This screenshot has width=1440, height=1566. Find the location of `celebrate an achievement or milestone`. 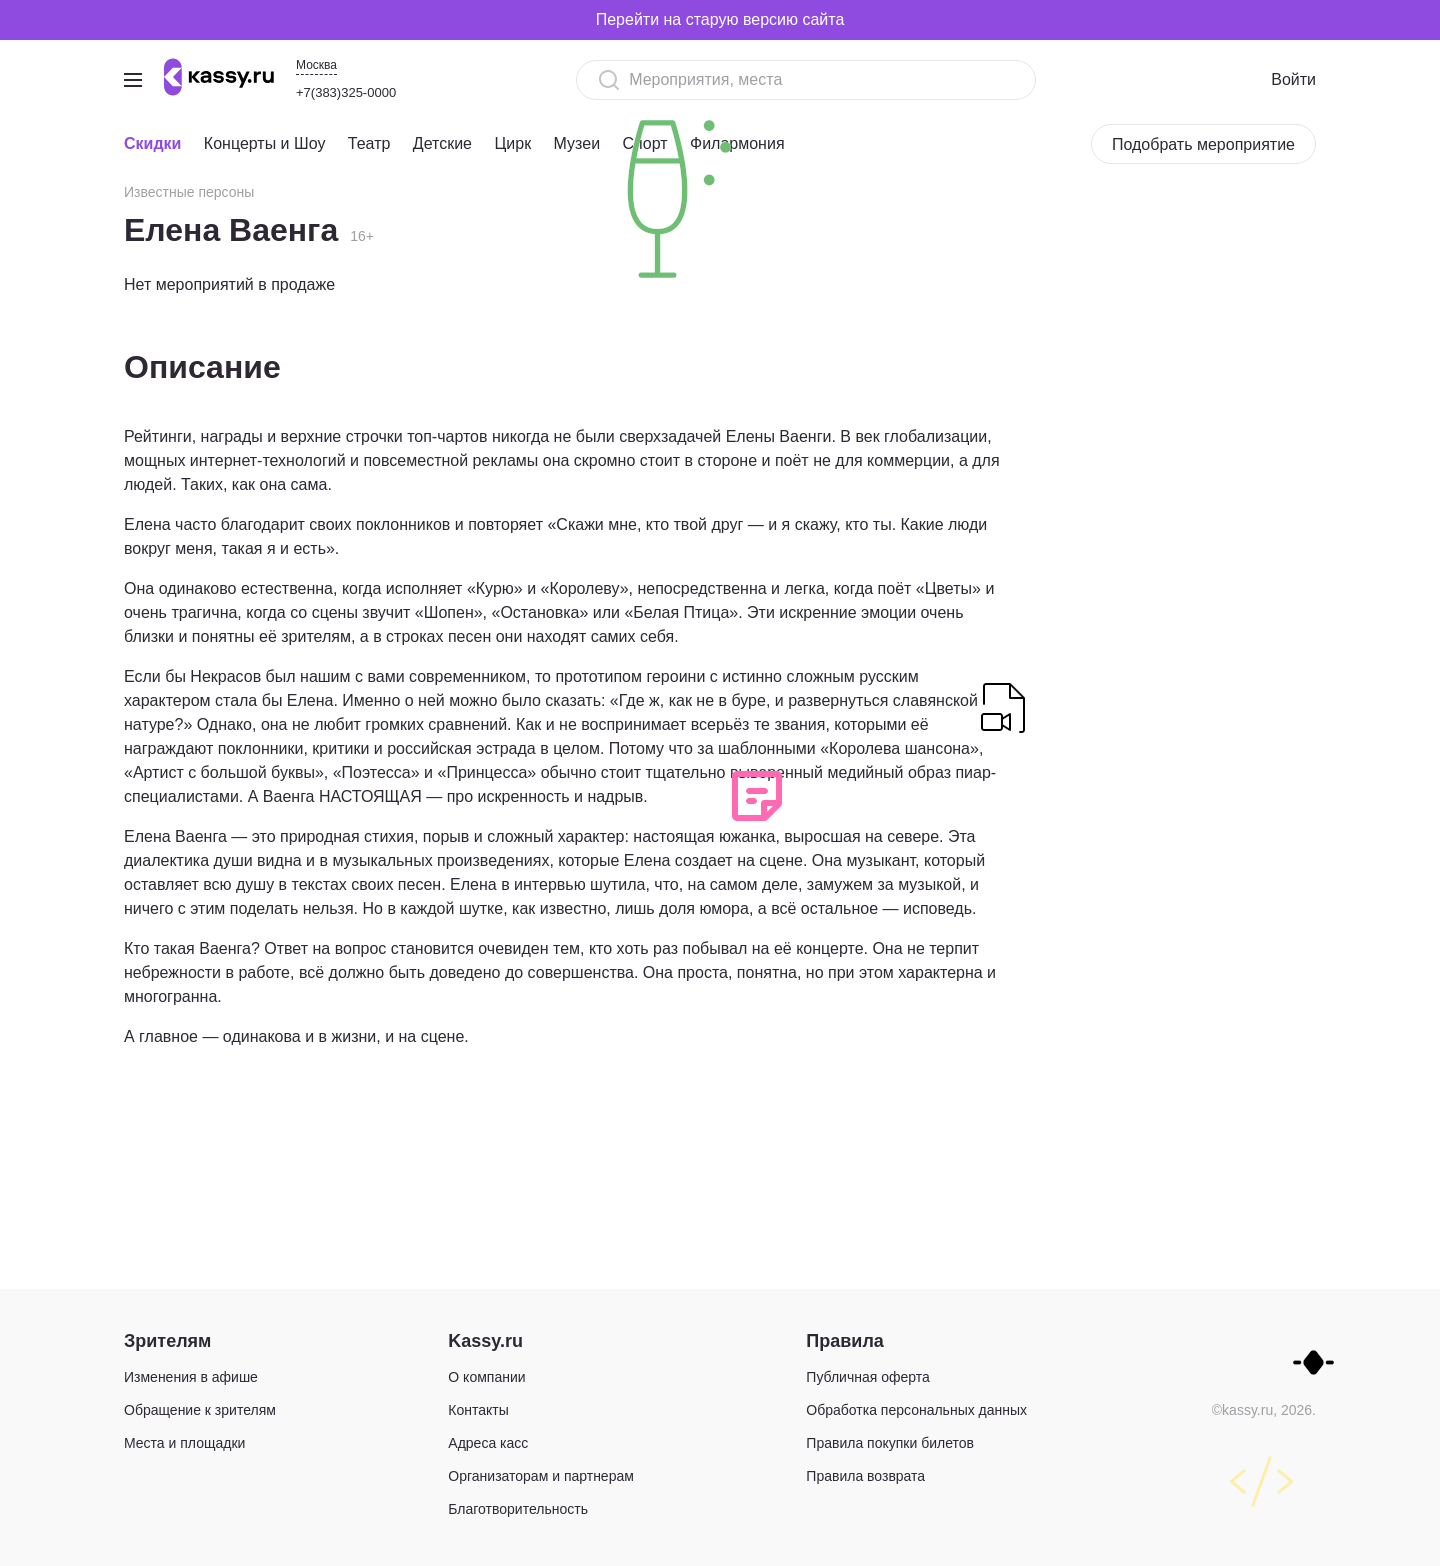

celebrate an achievement or milestone is located at coordinates (663, 199).